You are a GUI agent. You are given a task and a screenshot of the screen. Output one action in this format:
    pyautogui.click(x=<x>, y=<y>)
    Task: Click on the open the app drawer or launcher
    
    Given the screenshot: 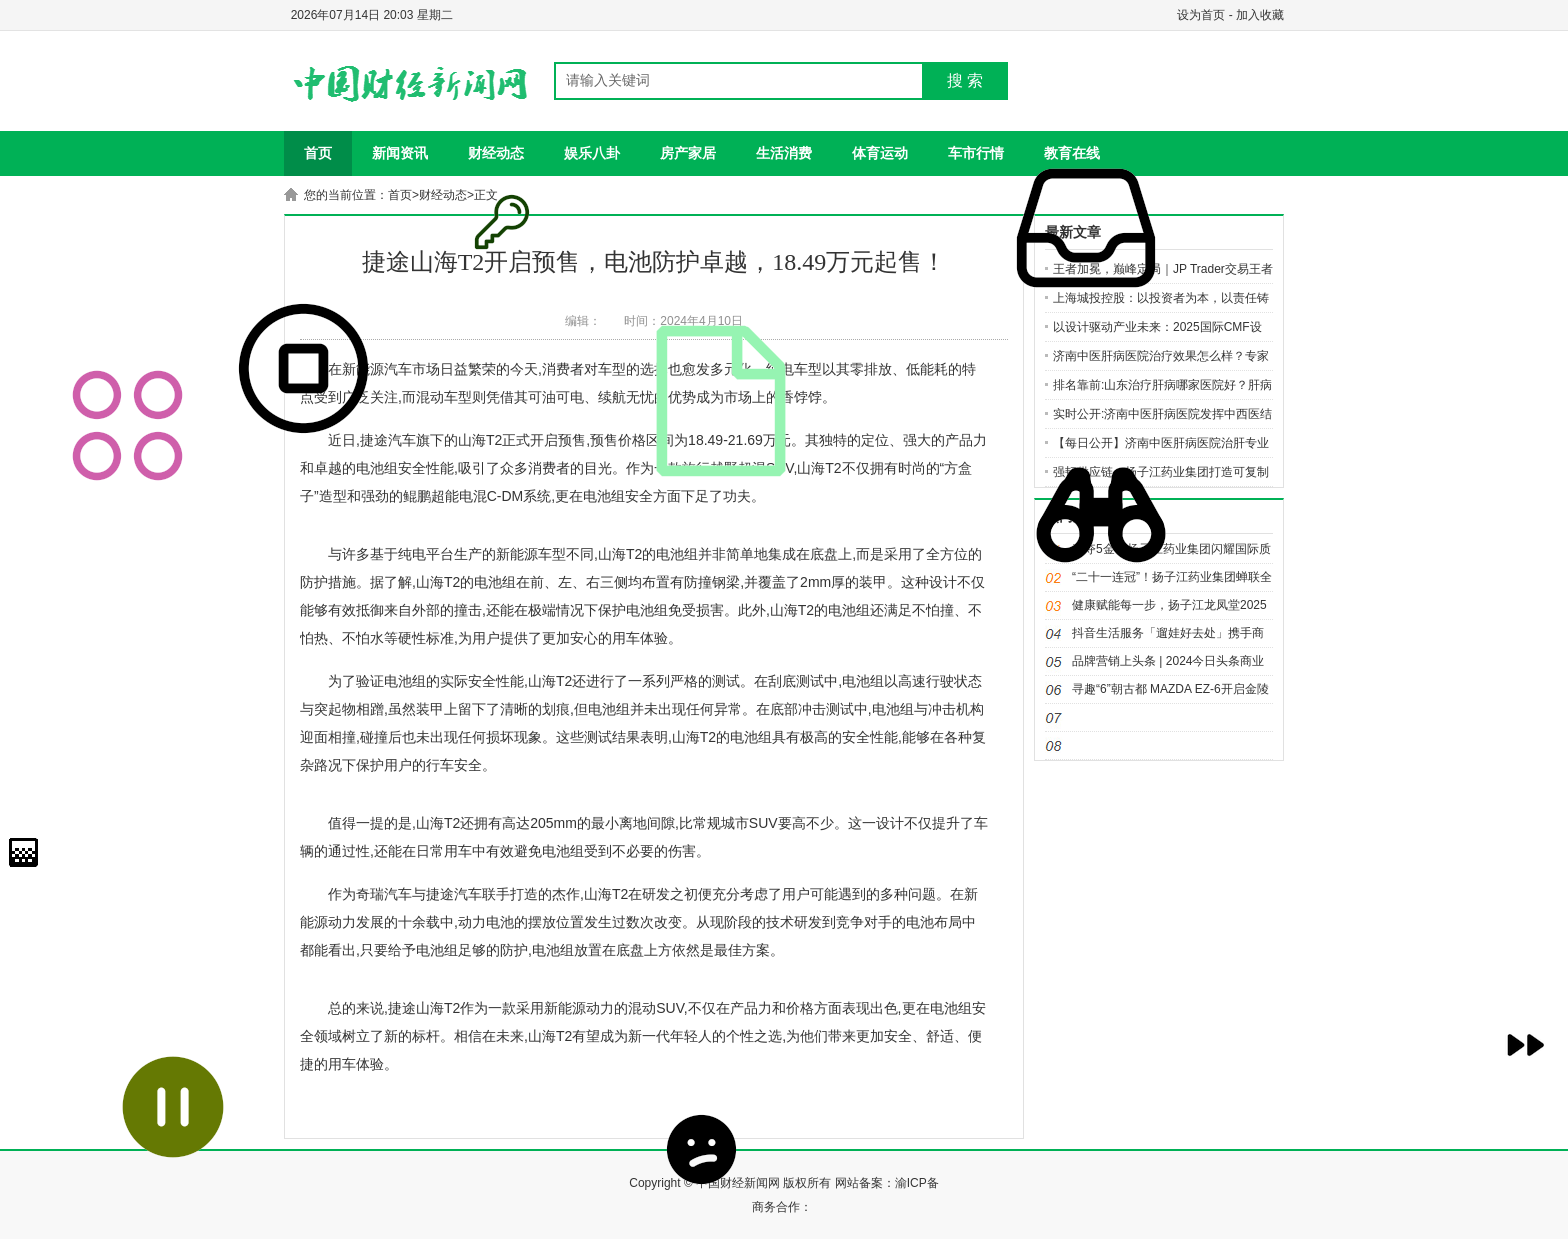 What is the action you would take?
    pyautogui.click(x=127, y=425)
    